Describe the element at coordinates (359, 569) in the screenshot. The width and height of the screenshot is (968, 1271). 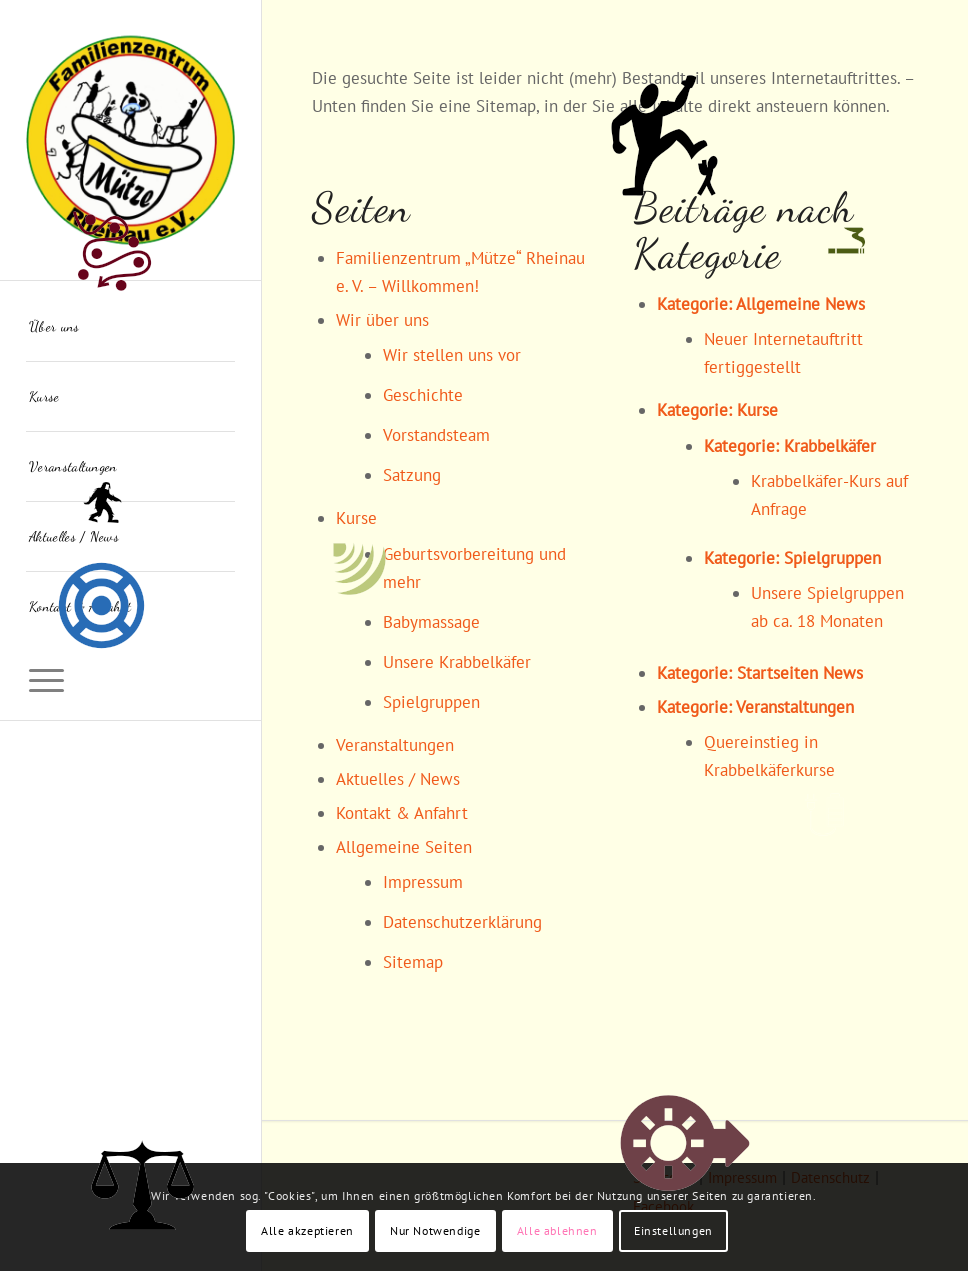
I see `subscribe to RSS feed` at that location.